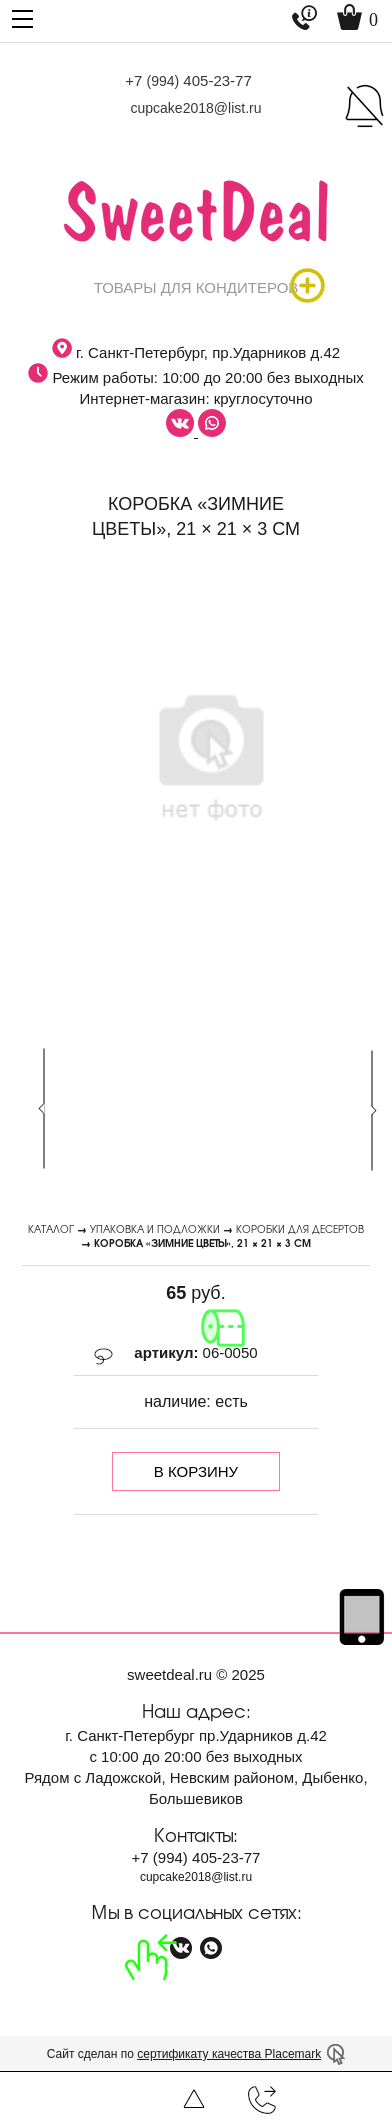 Image resolution: width=392 pixels, height=2122 pixels. What do you see at coordinates (103, 1355) in the screenshot?
I see `use lasso selection tool` at bounding box center [103, 1355].